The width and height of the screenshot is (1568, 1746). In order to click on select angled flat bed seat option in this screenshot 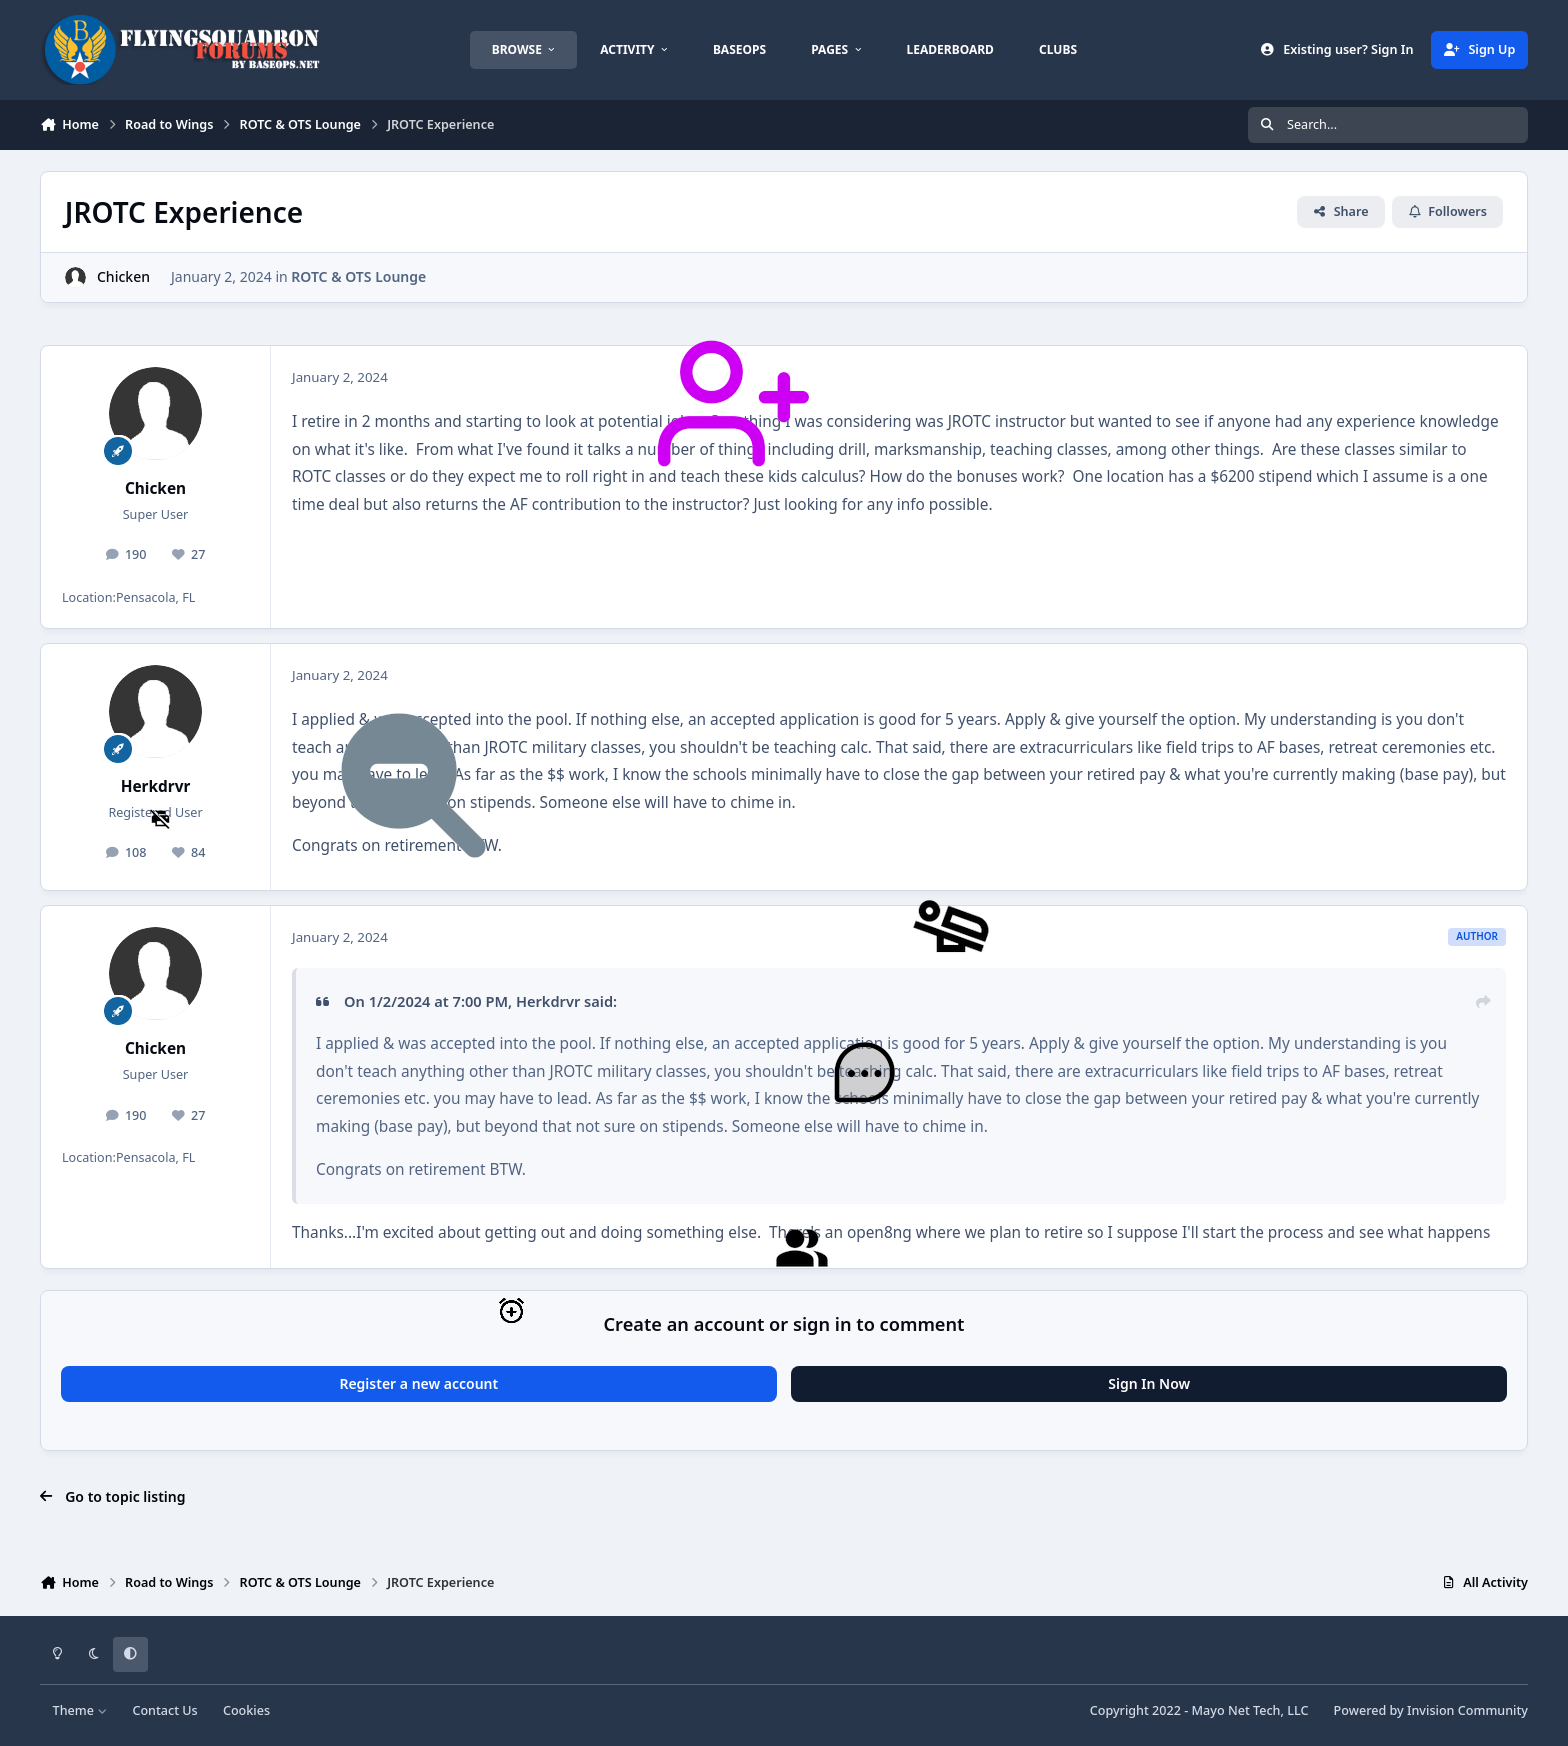, I will do `click(951, 927)`.